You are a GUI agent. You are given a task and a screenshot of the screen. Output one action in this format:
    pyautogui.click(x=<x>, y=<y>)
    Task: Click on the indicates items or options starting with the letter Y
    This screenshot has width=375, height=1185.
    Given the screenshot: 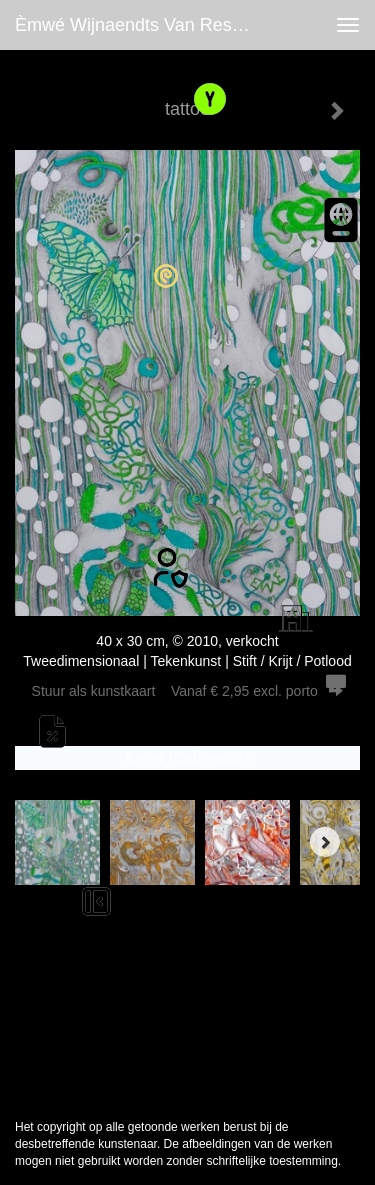 What is the action you would take?
    pyautogui.click(x=210, y=99)
    